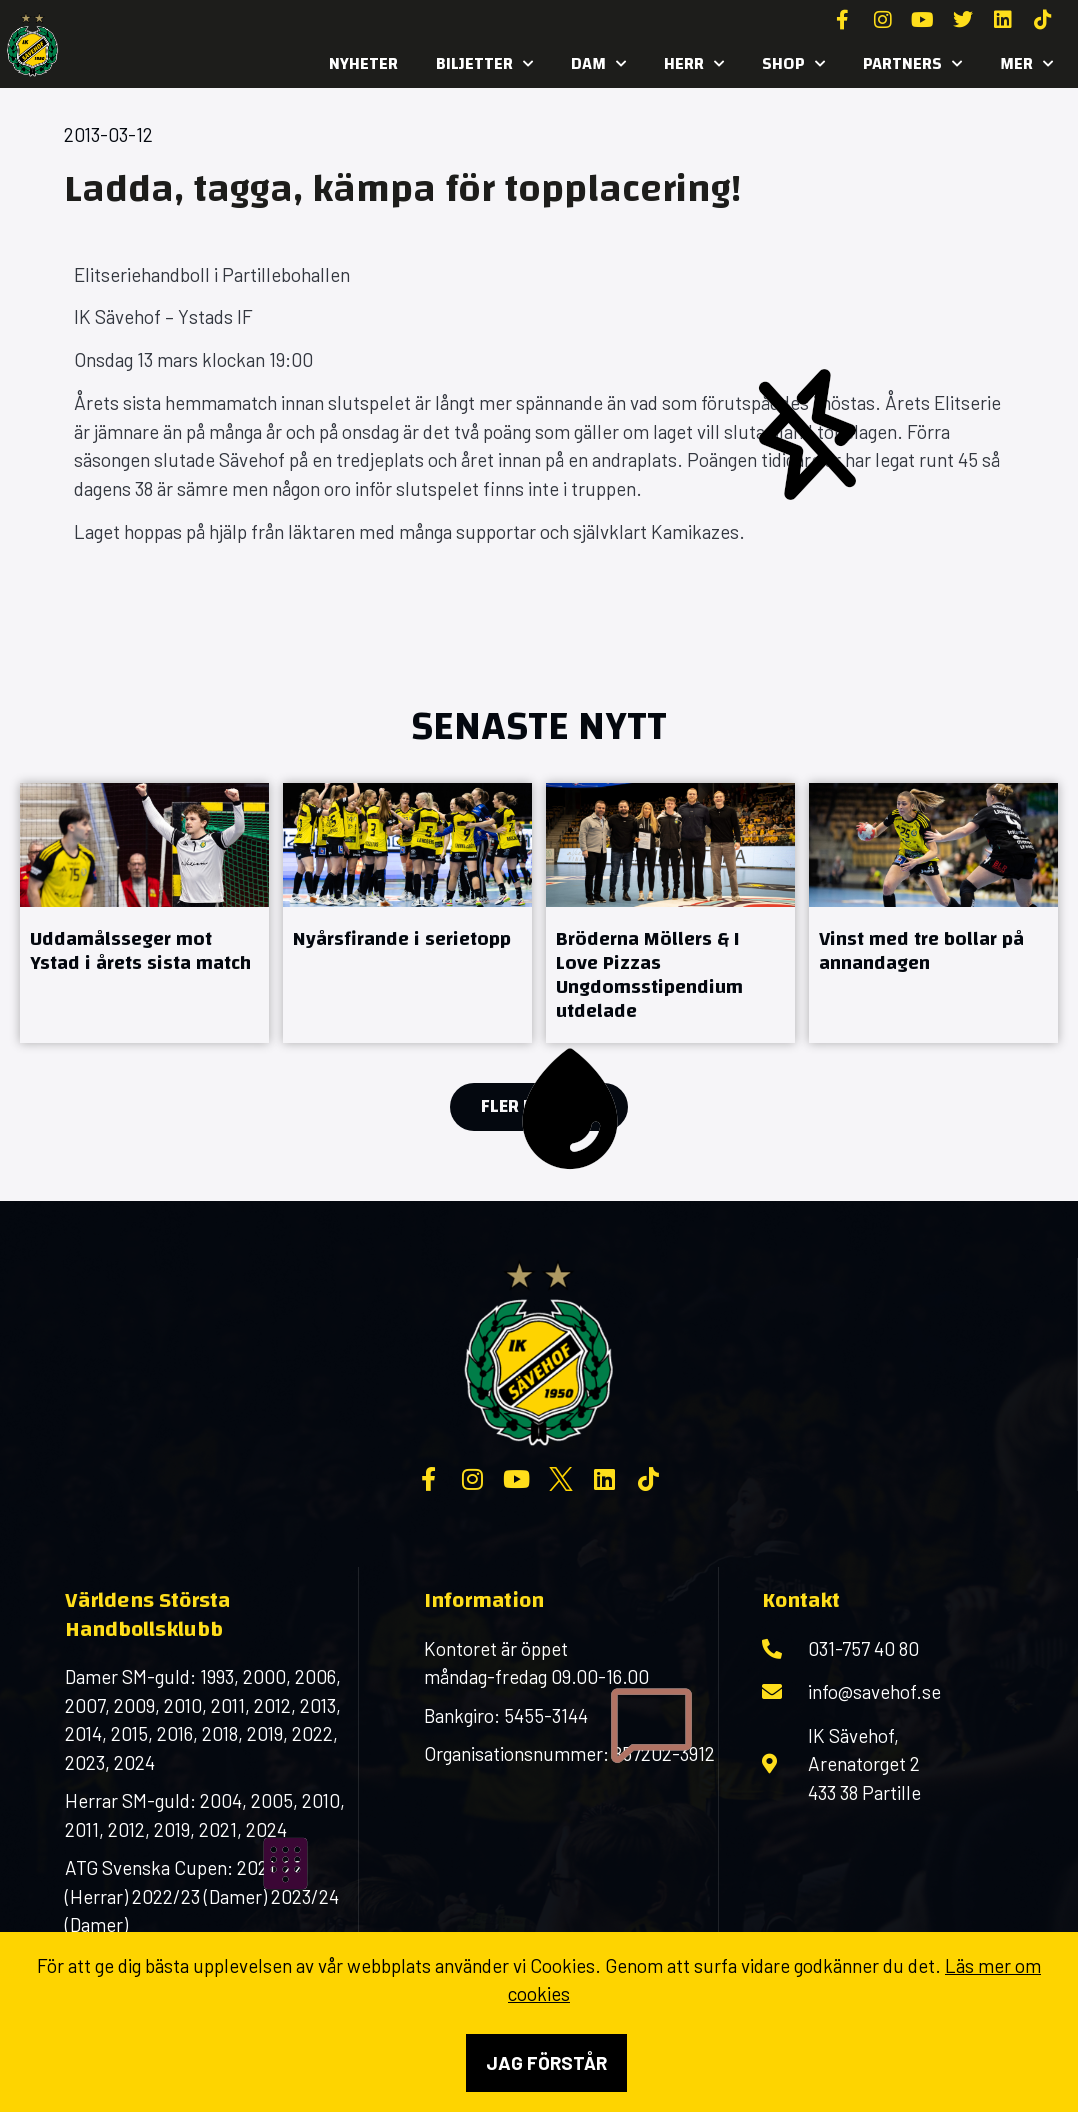 The width and height of the screenshot is (1078, 2112). What do you see at coordinates (651, 1719) in the screenshot?
I see `open chat or messaging` at bounding box center [651, 1719].